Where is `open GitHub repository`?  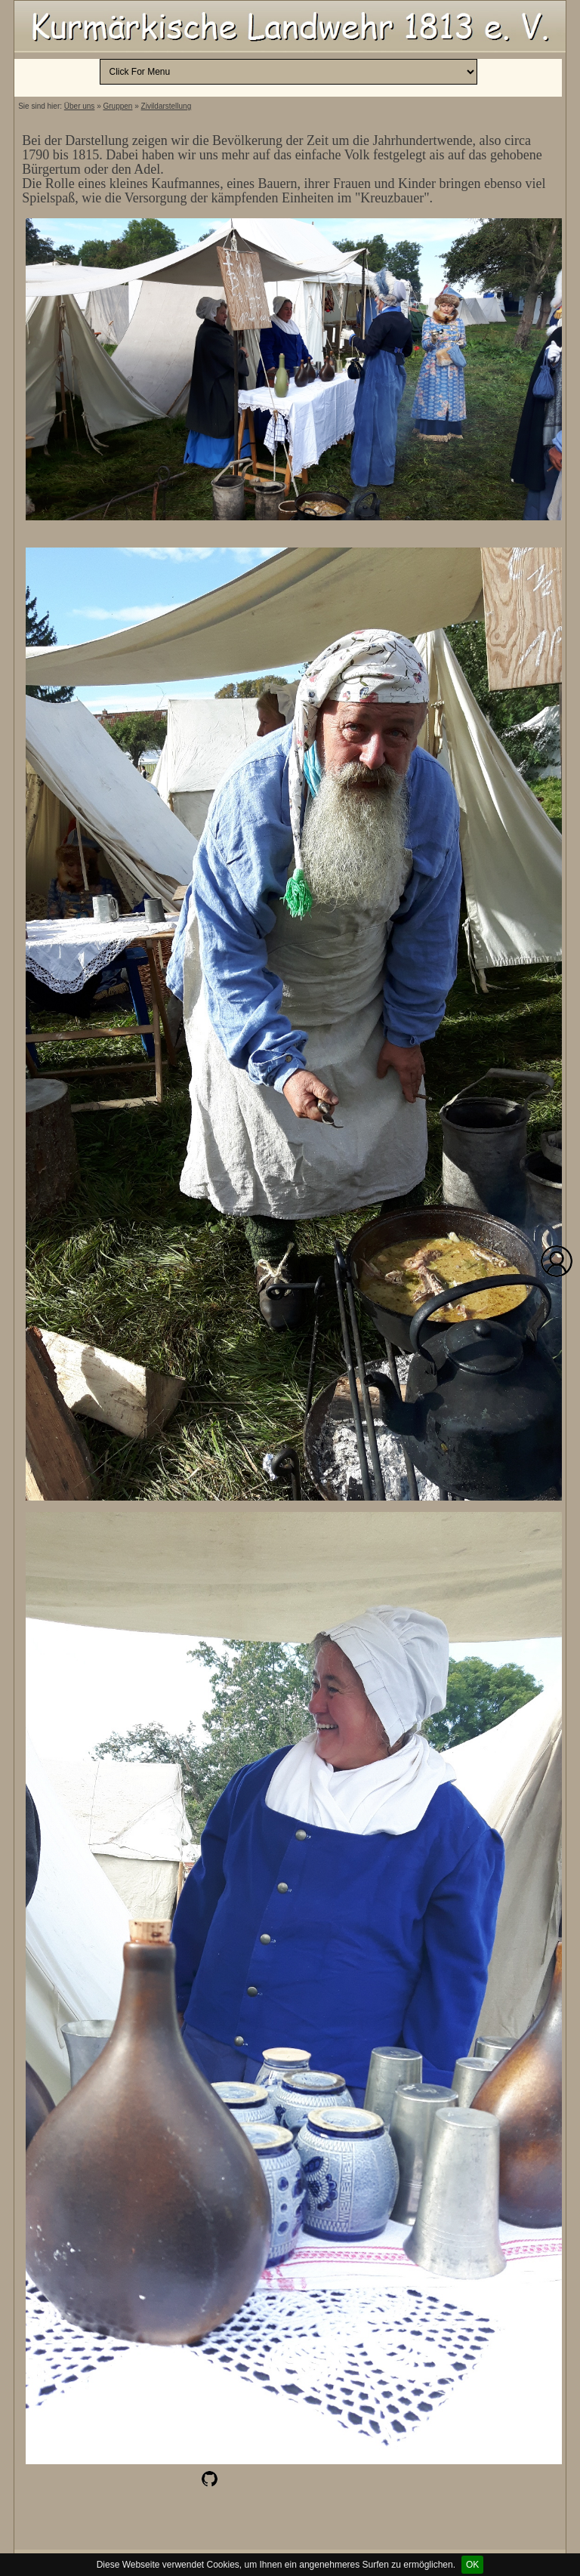 open GitHub repository is located at coordinates (209, 2479).